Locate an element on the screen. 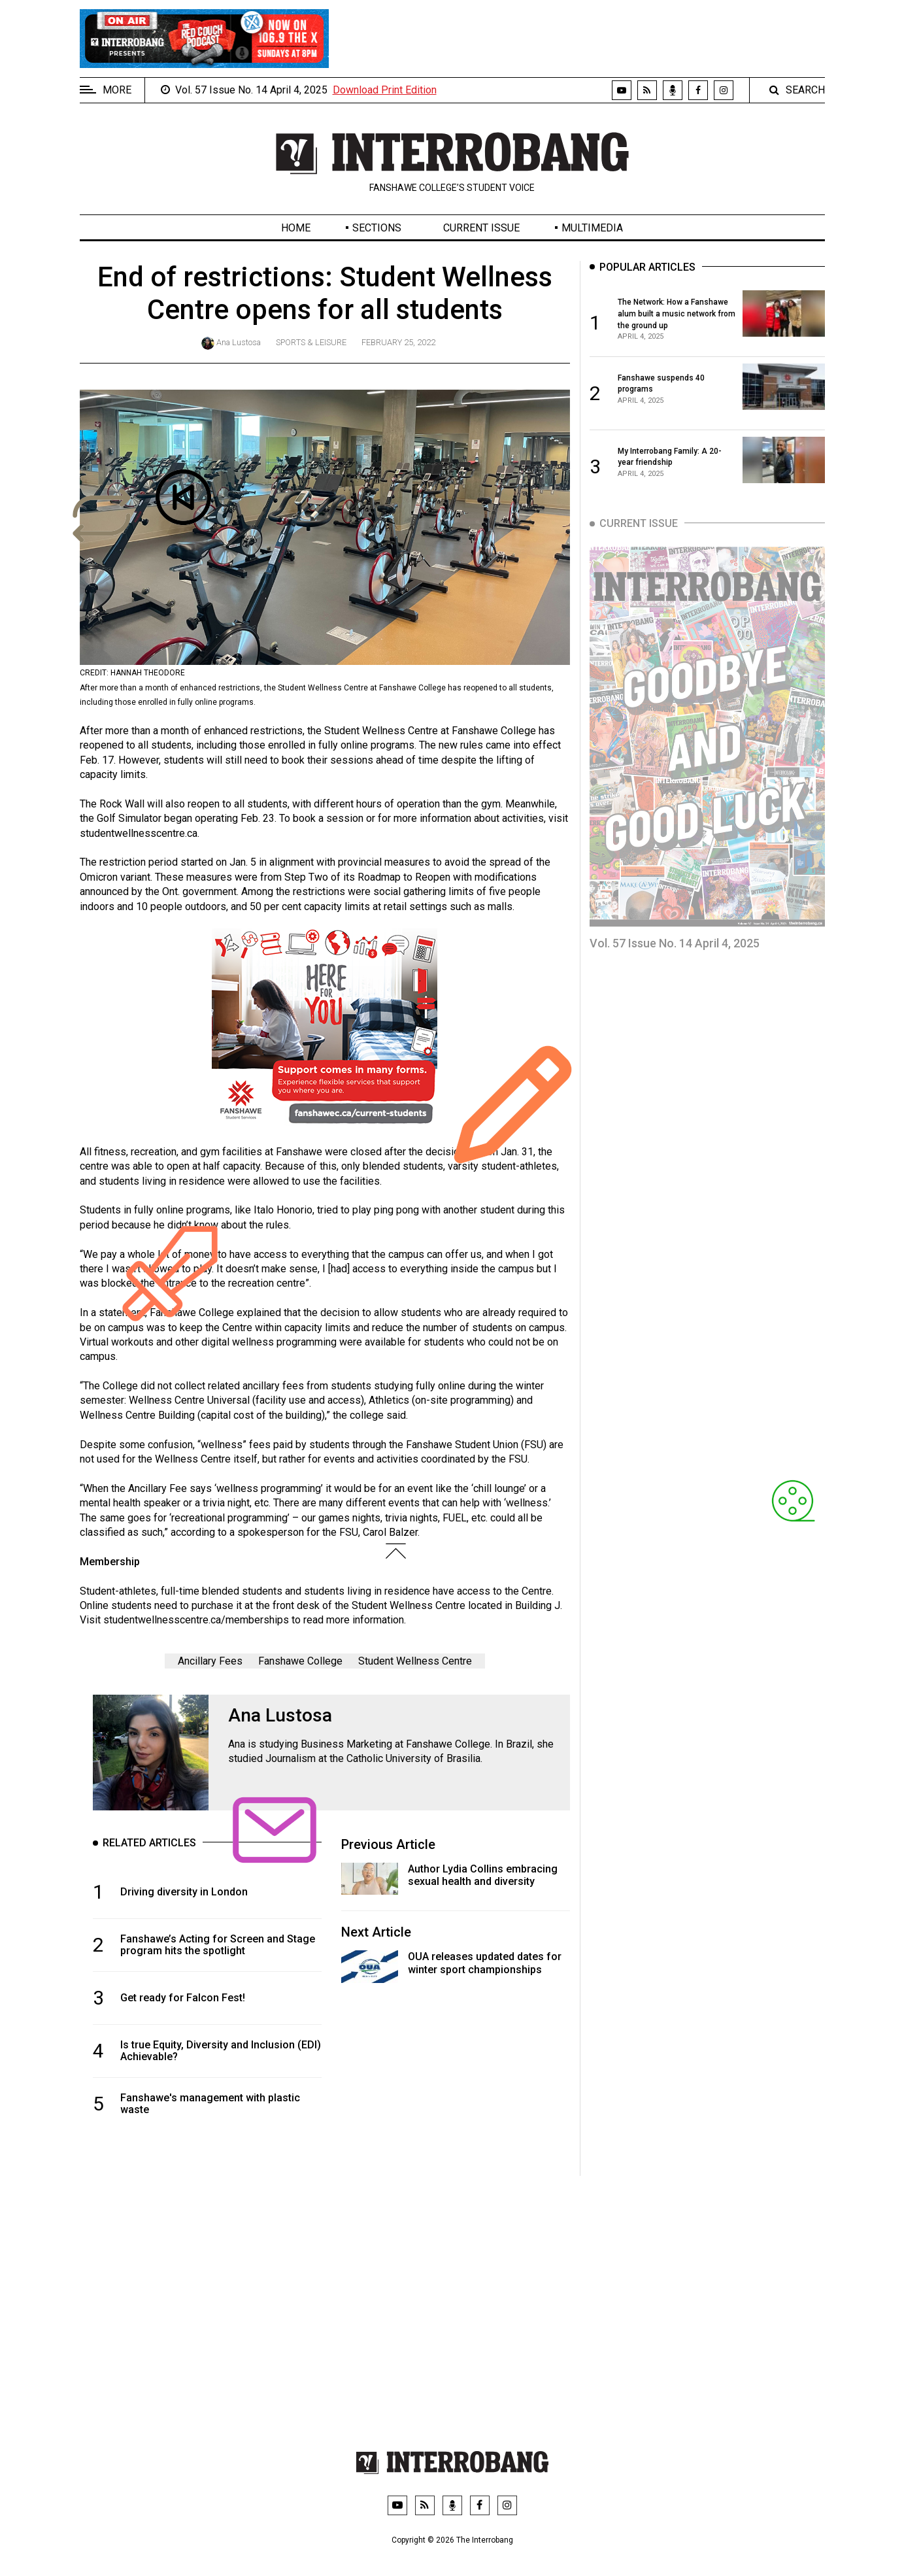 The width and height of the screenshot is (904, 2576). skip to previous track is located at coordinates (183, 497).